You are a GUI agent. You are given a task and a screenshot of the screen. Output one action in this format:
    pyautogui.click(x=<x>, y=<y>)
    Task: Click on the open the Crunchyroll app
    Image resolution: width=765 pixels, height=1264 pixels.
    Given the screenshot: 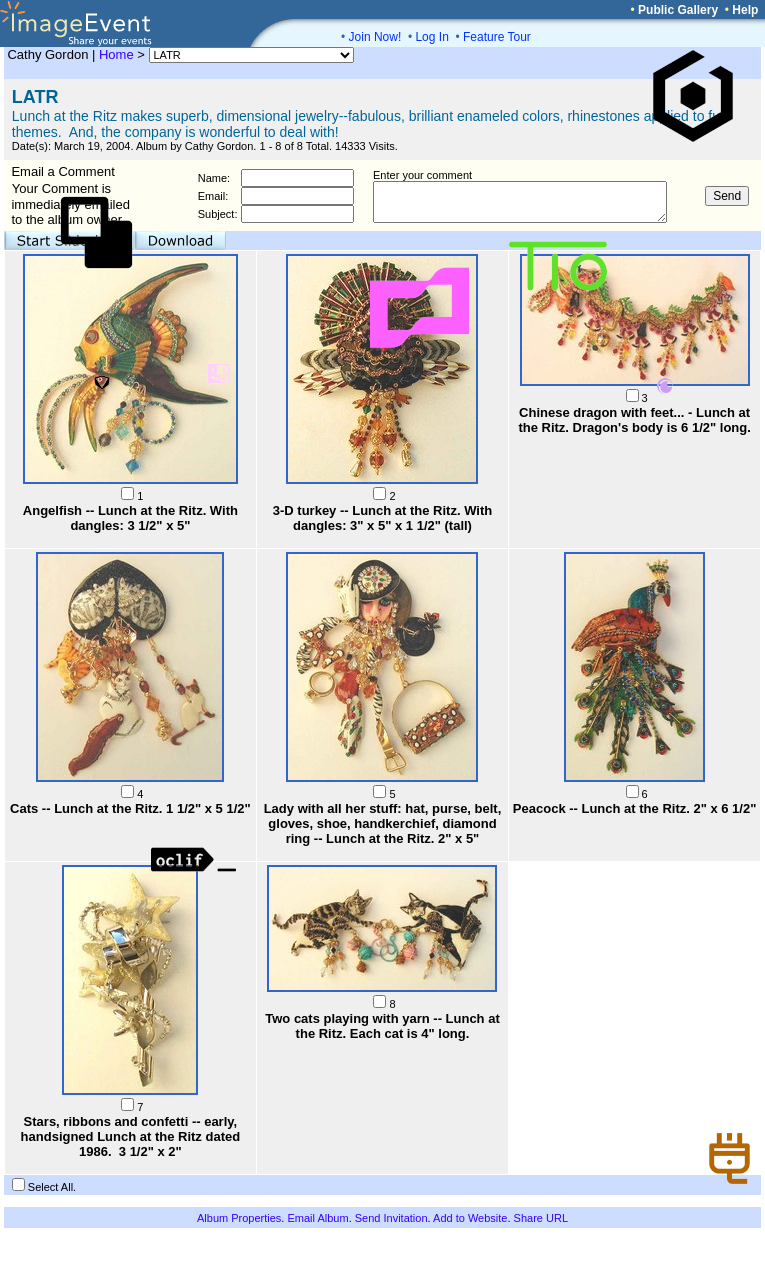 What is the action you would take?
    pyautogui.click(x=665, y=386)
    